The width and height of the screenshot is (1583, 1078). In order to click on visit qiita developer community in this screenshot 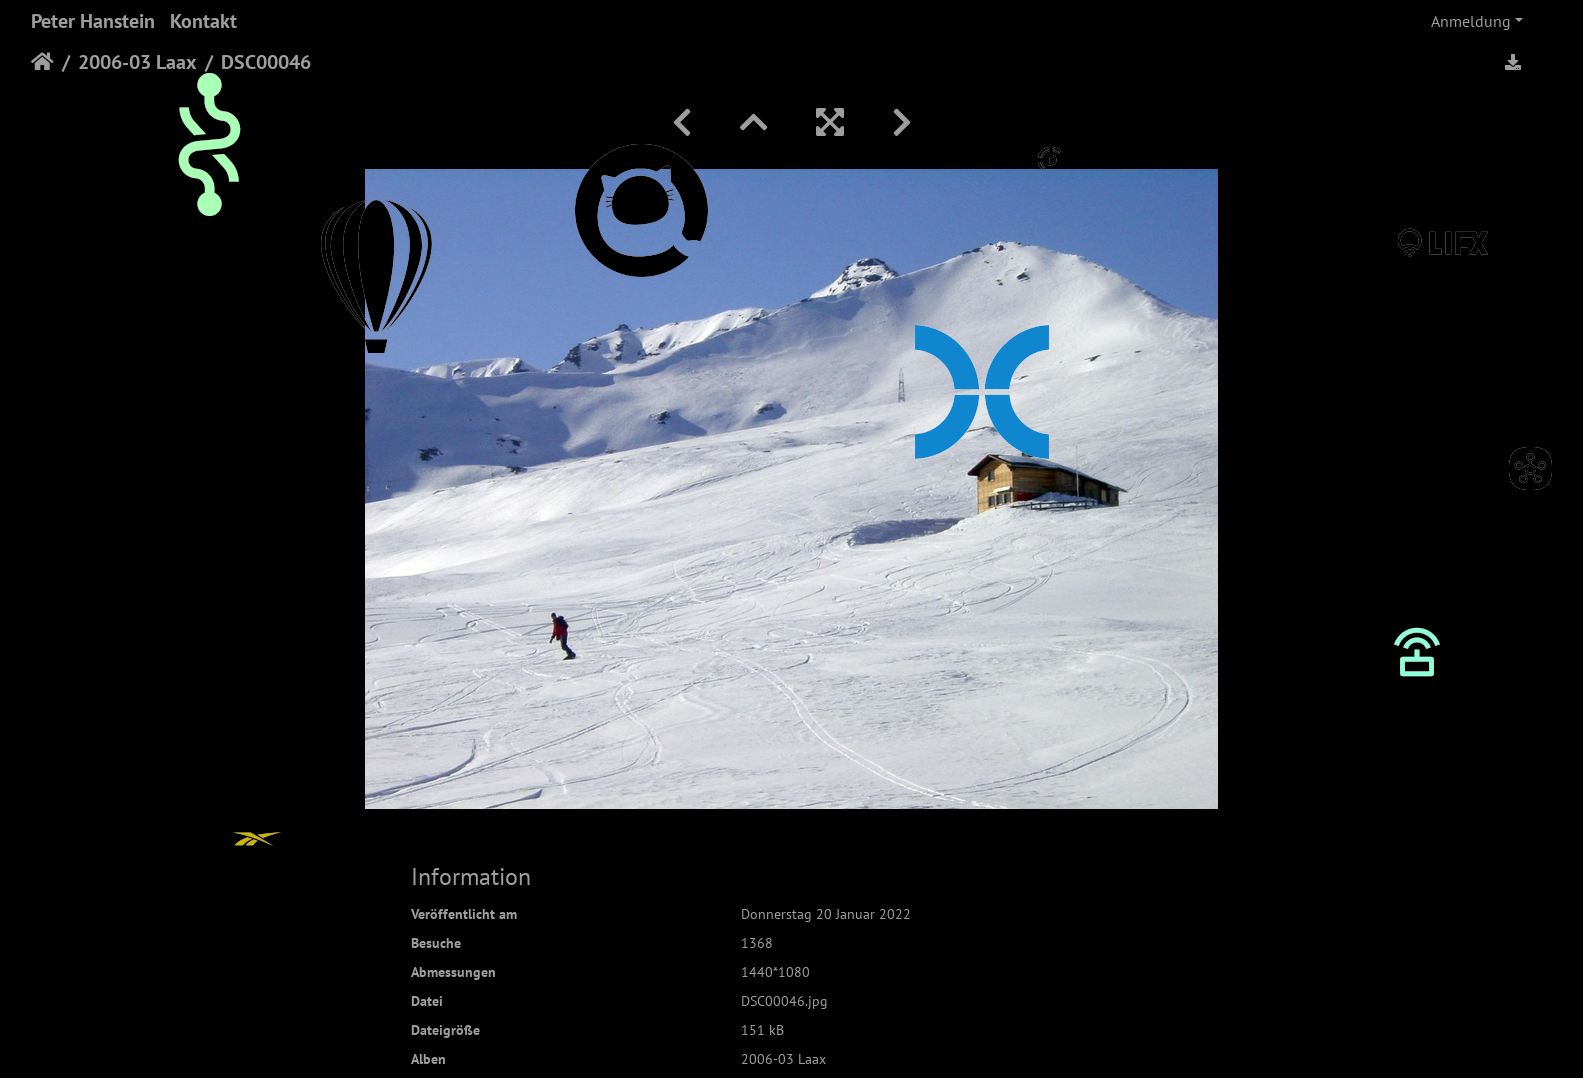, I will do `click(641, 210)`.